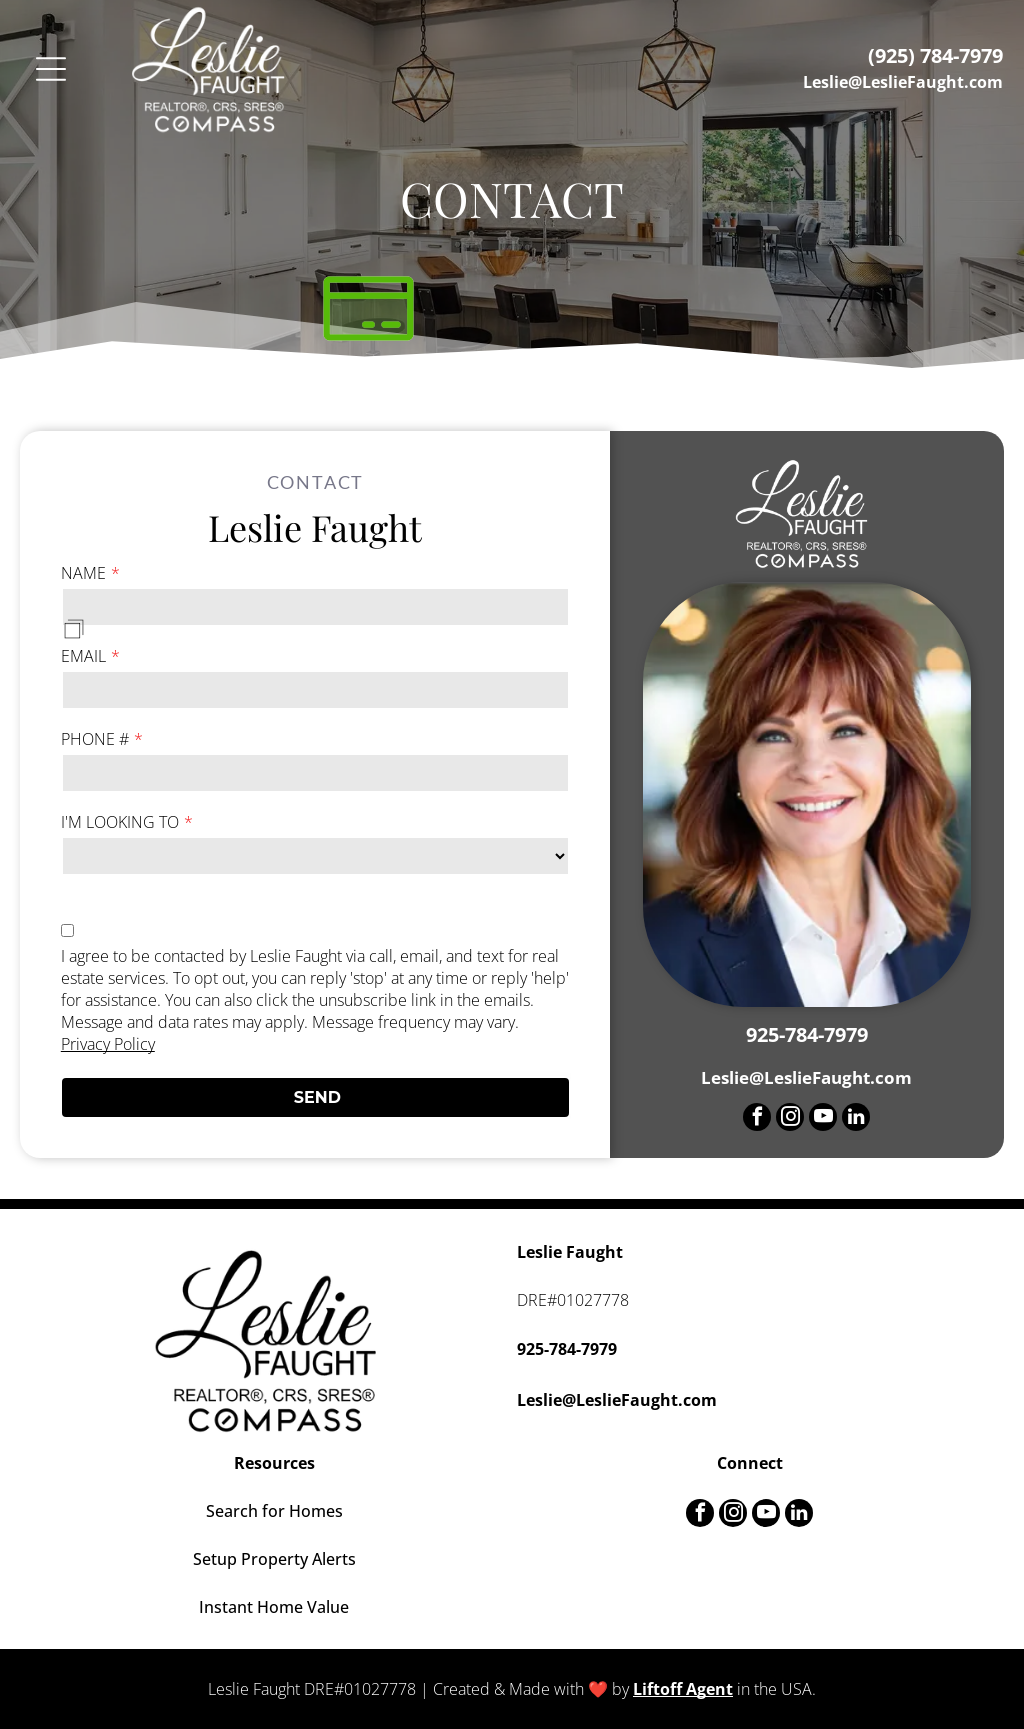 The image size is (1024, 1729). Describe the element at coordinates (74, 629) in the screenshot. I see `copy to clipboard` at that location.